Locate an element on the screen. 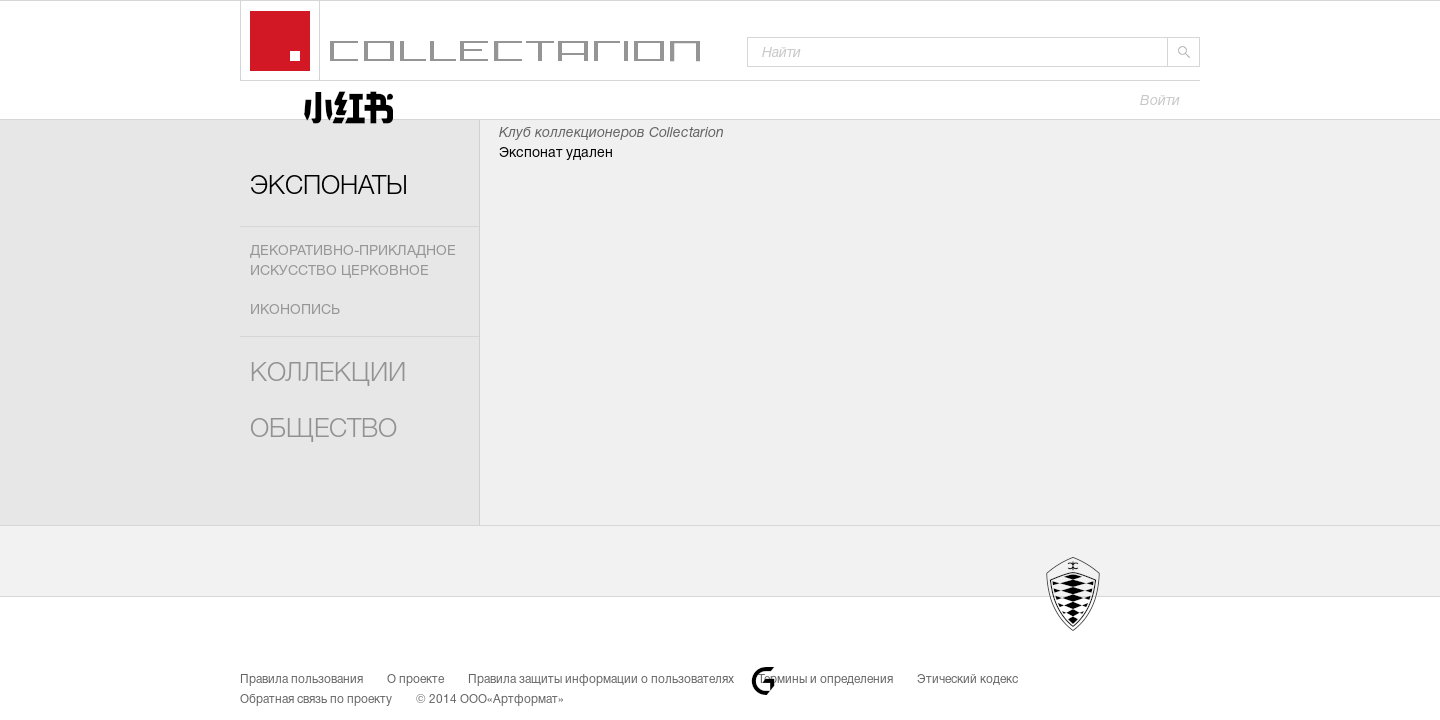 The image size is (1440, 720). visit the Great Learning website or platform is located at coordinates (763, 681).